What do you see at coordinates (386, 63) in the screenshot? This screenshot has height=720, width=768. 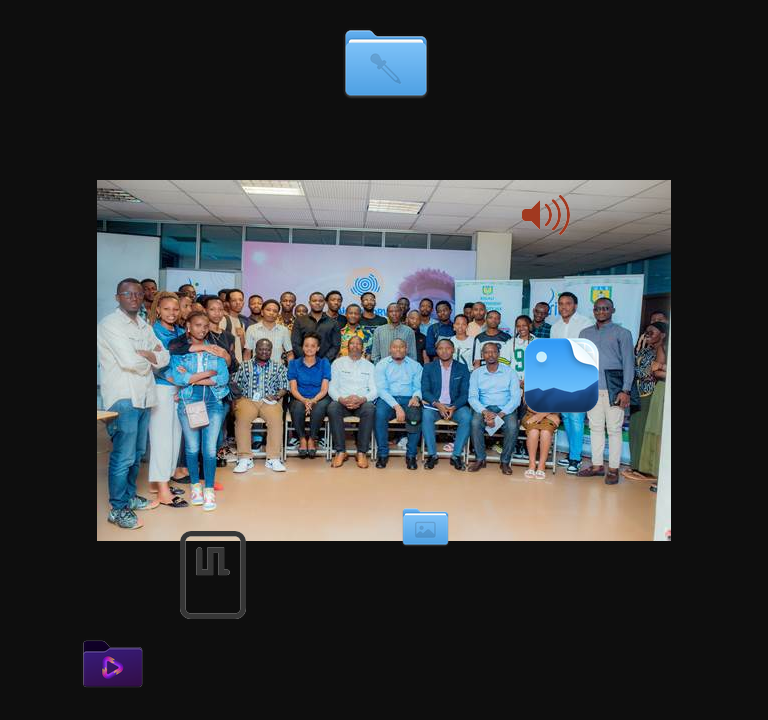 I see `folder containing color picker or eyedropper tool assets` at bounding box center [386, 63].